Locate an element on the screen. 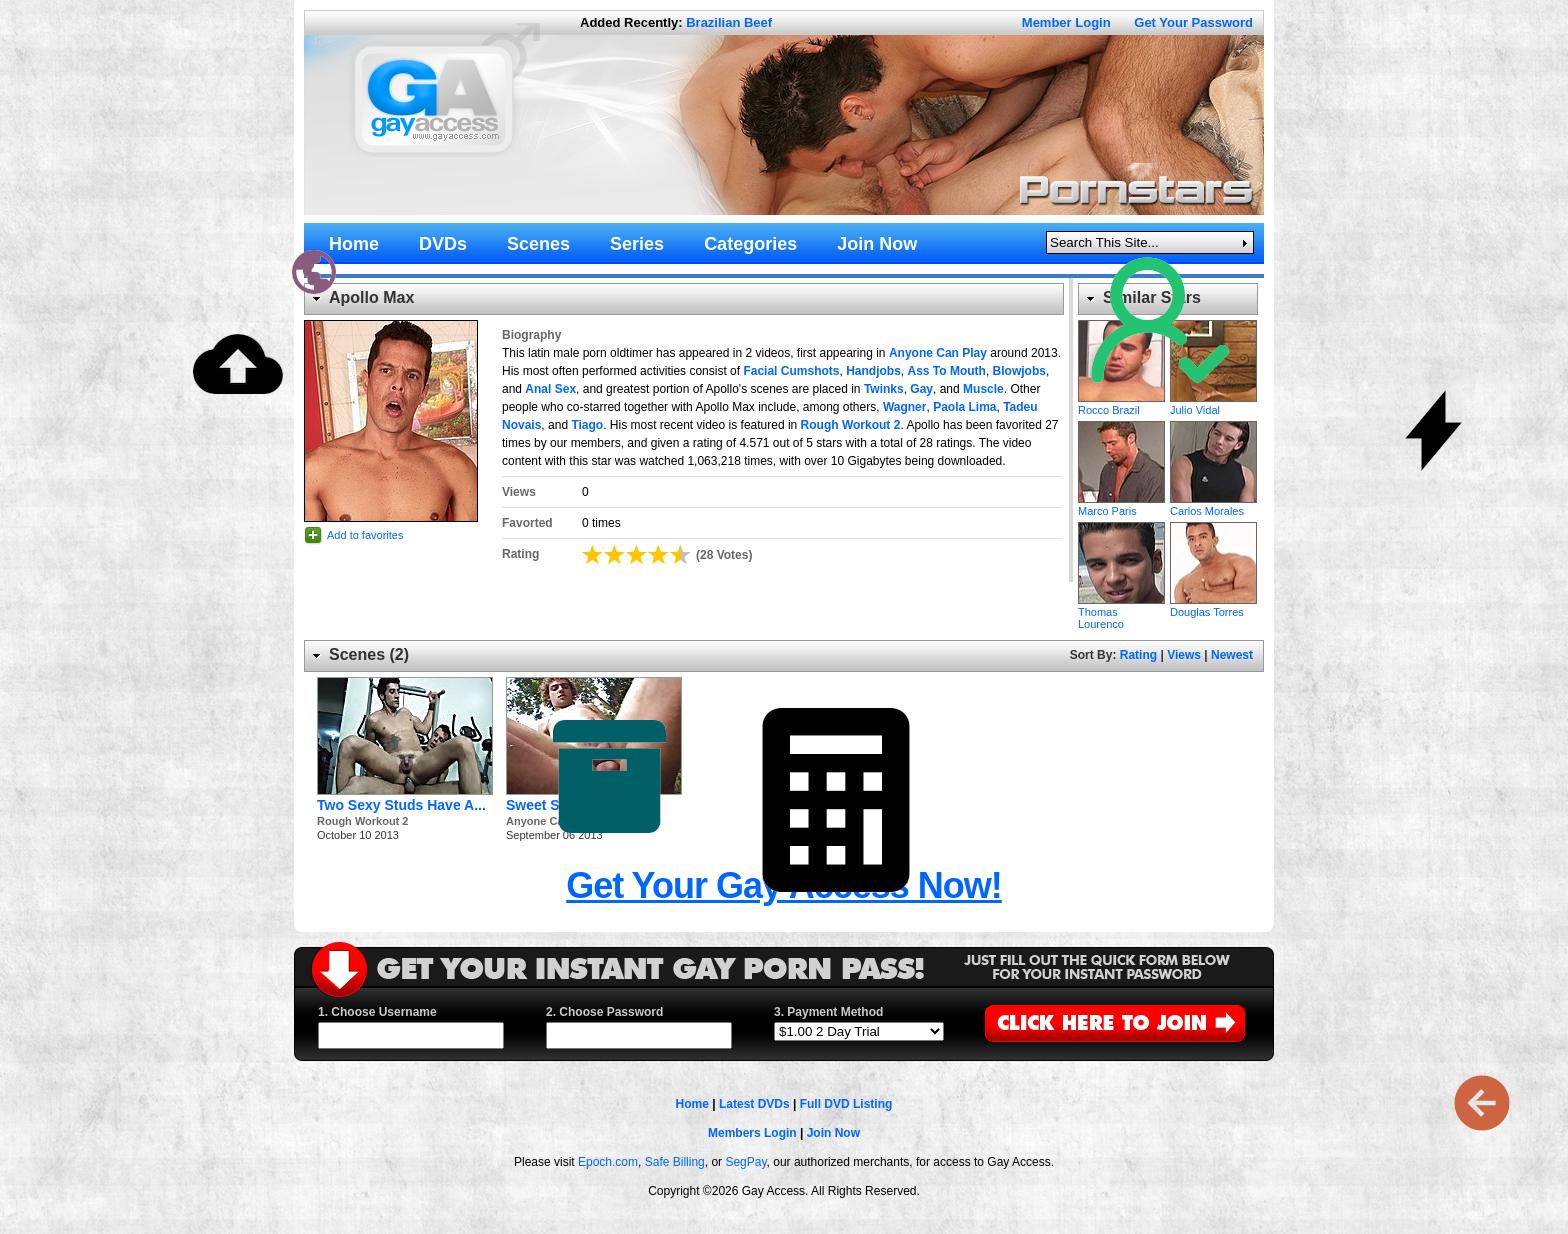 The height and width of the screenshot is (1234, 1568). go back to the previous screen is located at coordinates (1482, 1103).